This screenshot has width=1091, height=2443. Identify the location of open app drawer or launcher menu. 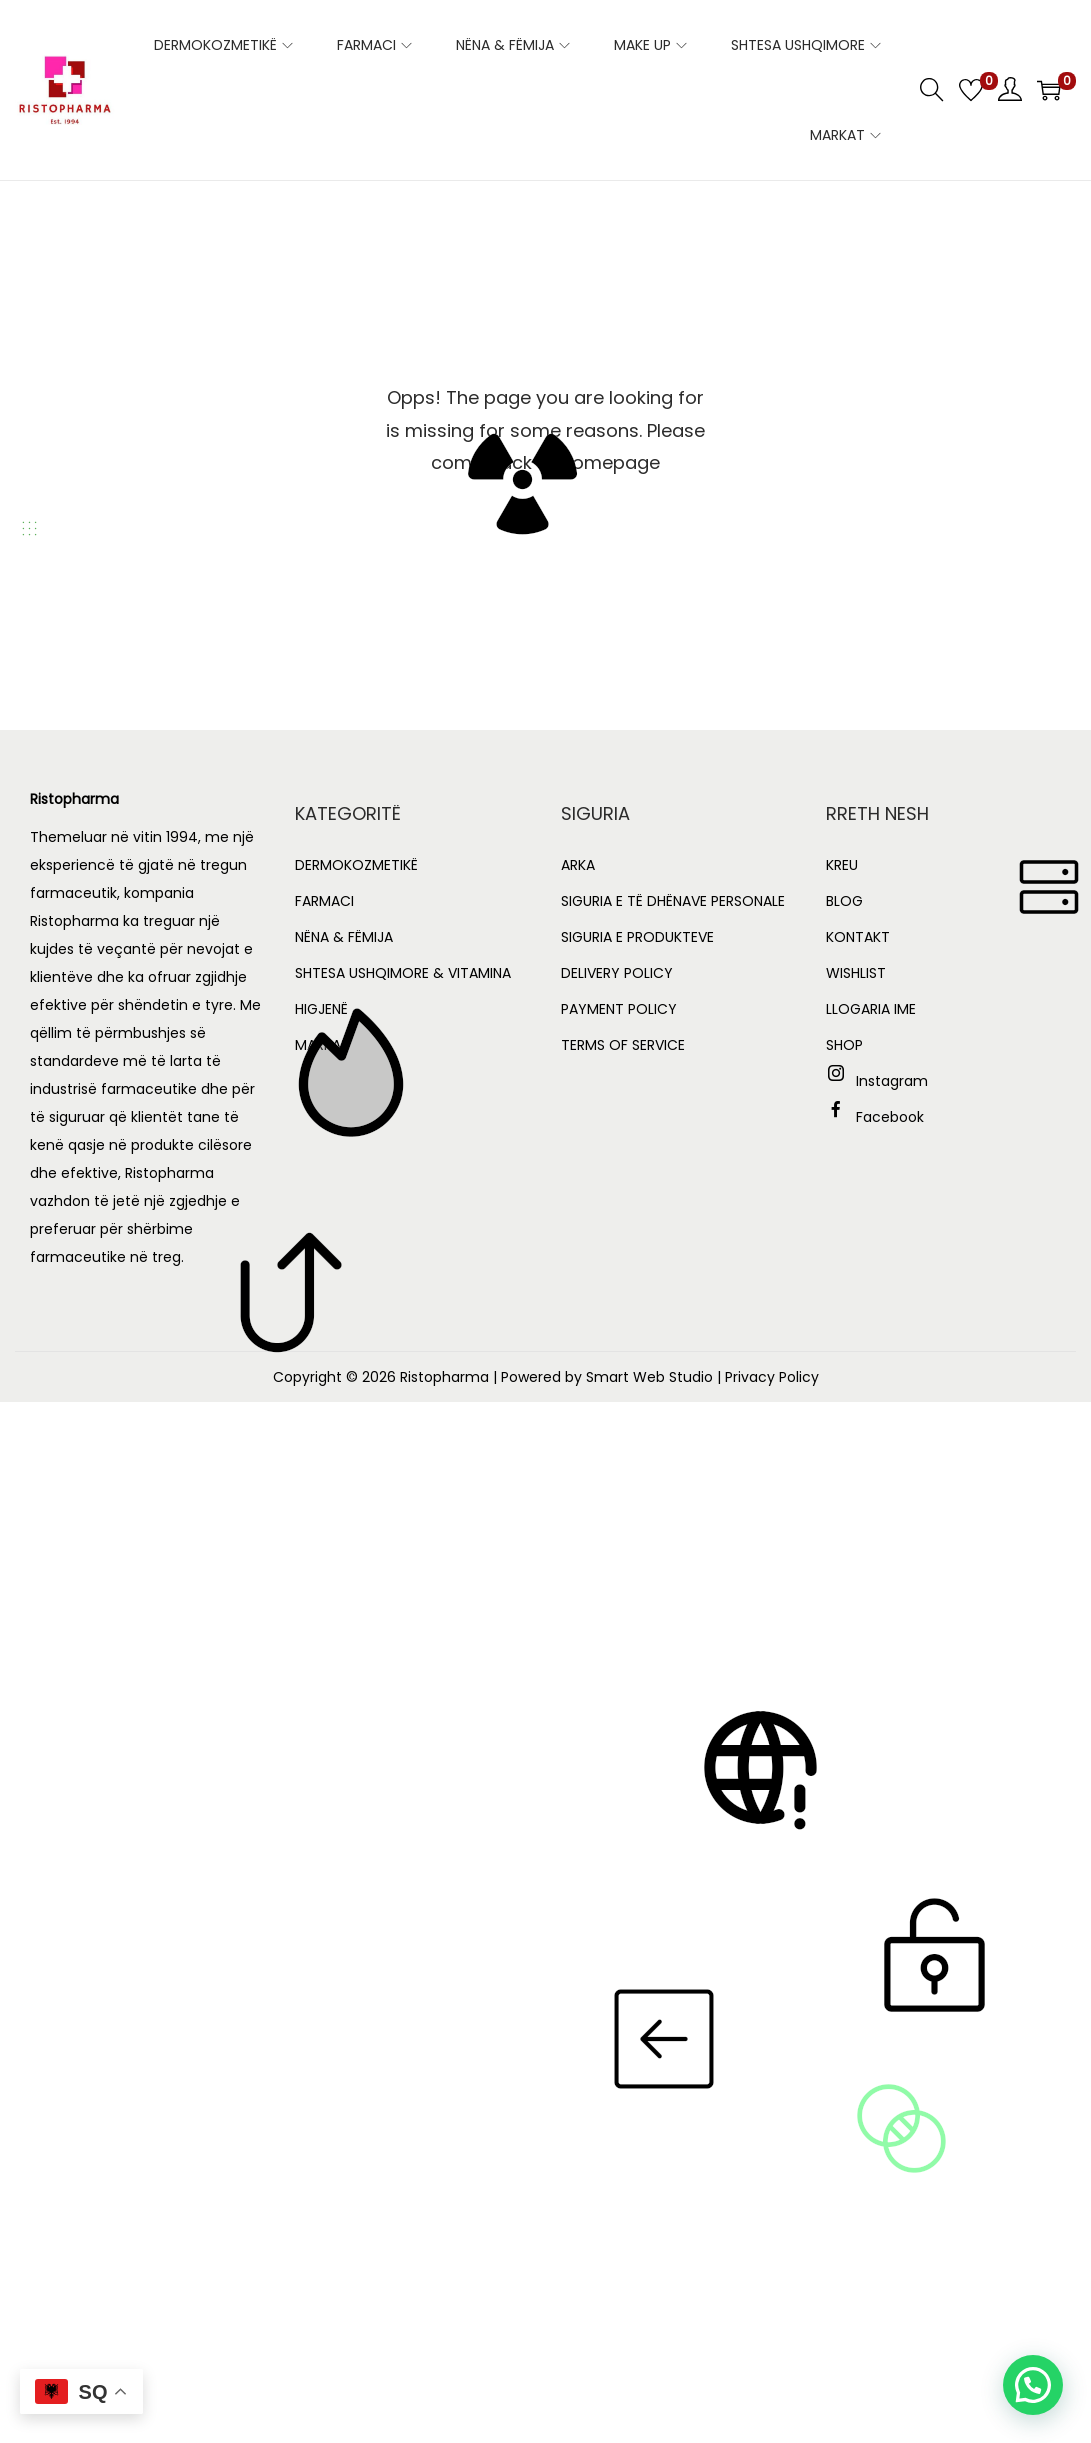
(29, 528).